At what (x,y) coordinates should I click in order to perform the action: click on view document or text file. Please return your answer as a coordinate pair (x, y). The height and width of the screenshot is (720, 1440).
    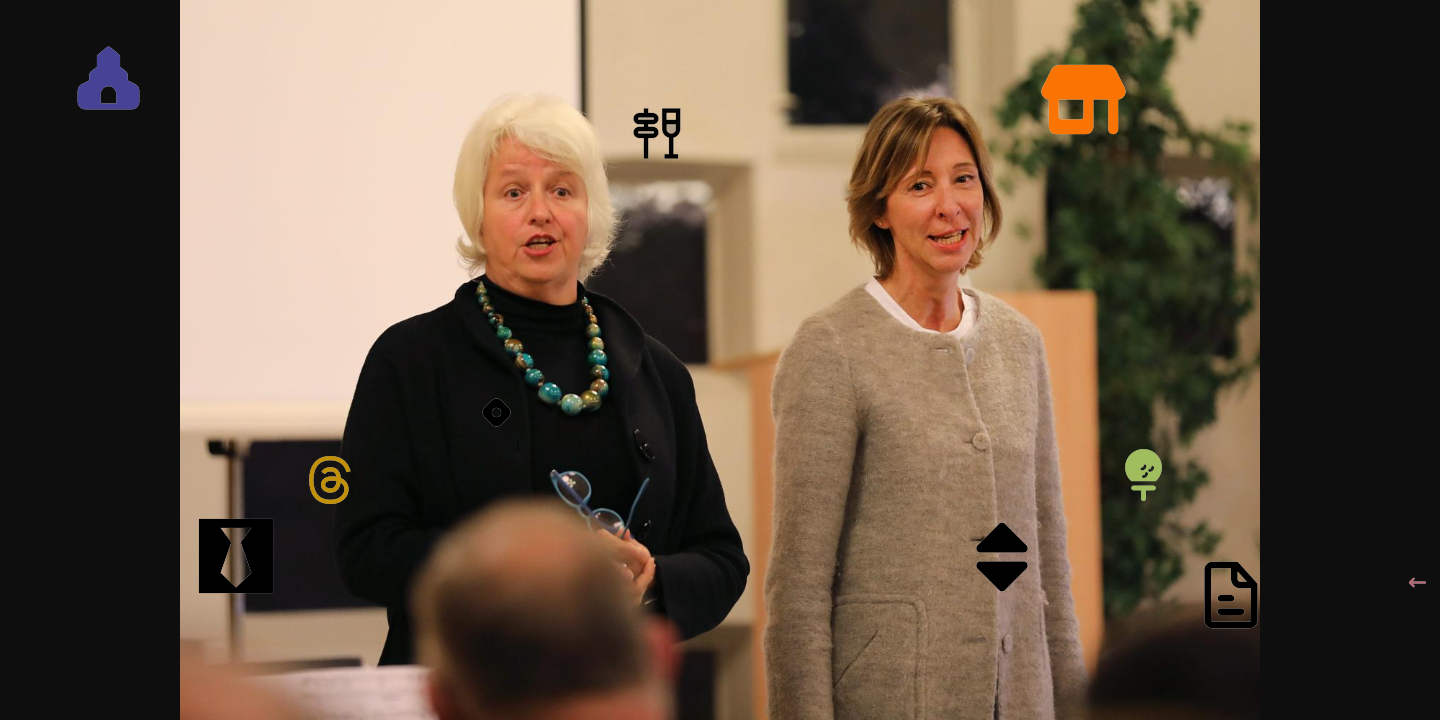
    Looking at the image, I should click on (1231, 595).